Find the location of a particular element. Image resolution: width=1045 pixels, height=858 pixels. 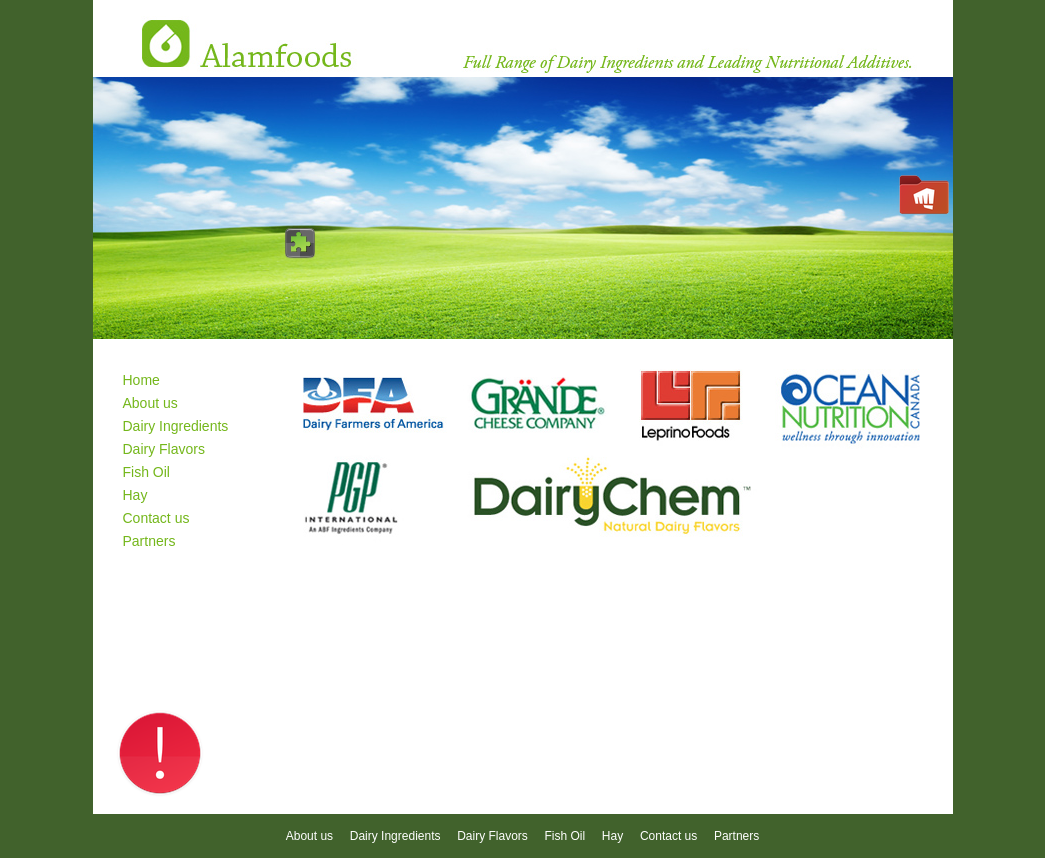

browse or manage system add-ons is located at coordinates (300, 243).